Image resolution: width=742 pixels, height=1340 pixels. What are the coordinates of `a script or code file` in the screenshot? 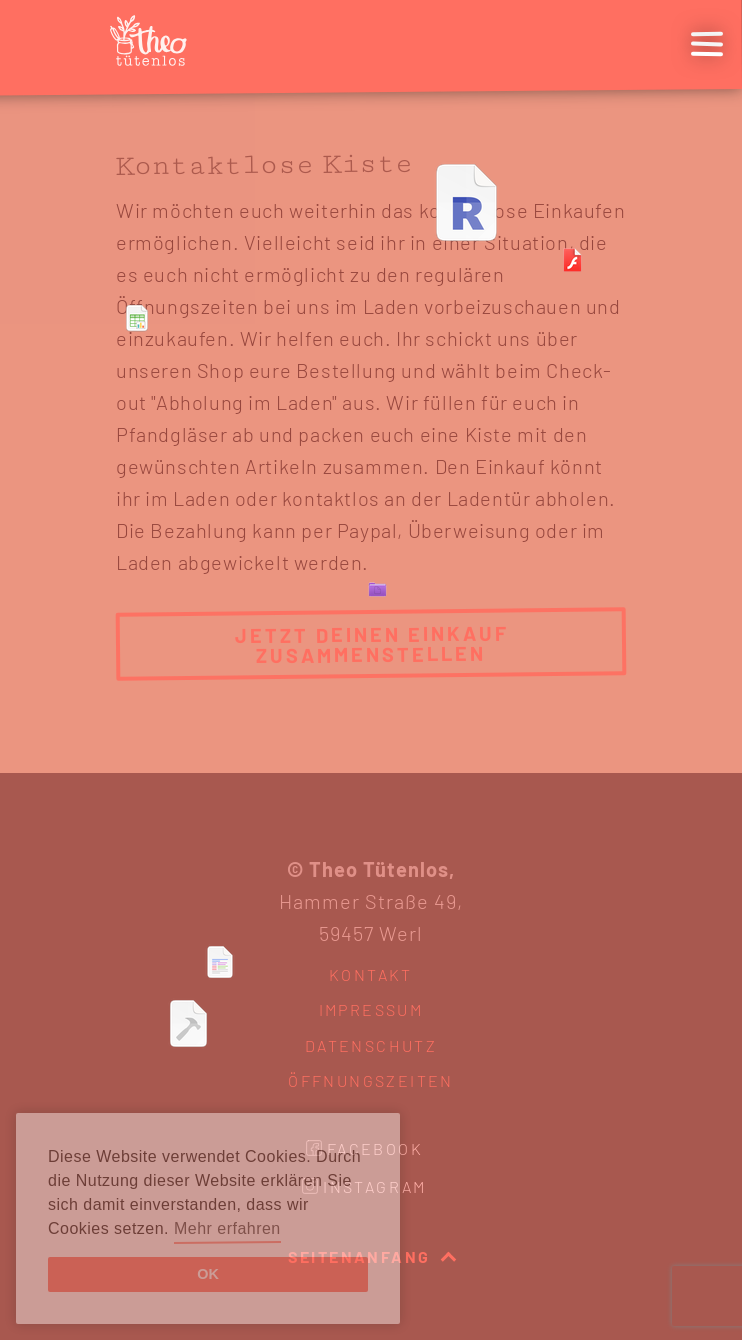 It's located at (220, 962).